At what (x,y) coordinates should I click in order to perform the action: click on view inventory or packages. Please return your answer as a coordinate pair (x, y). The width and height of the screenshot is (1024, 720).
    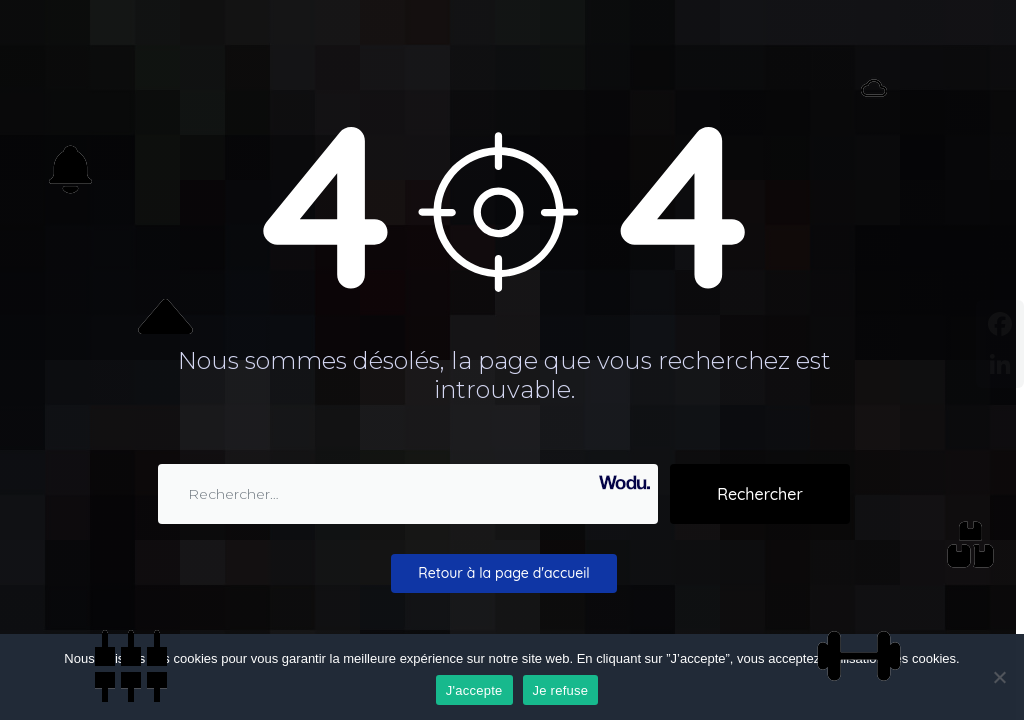
    Looking at the image, I should click on (970, 544).